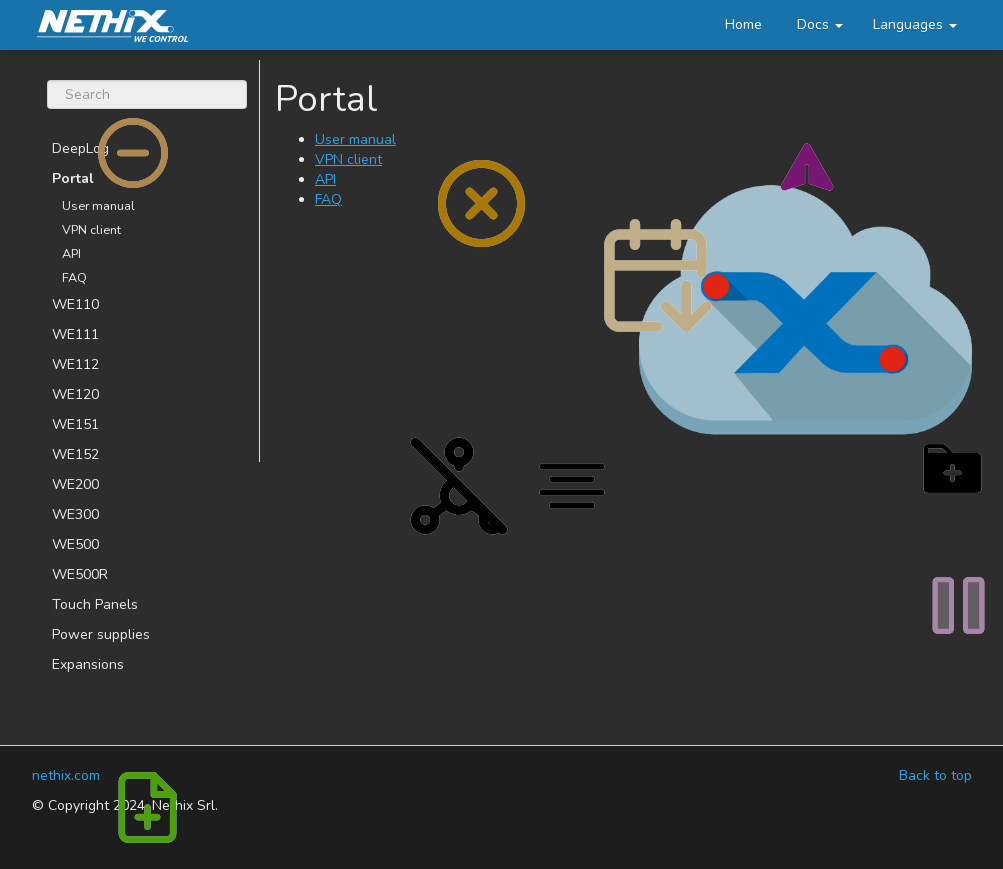  I want to click on close or dismiss a dialog, so click(481, 203).